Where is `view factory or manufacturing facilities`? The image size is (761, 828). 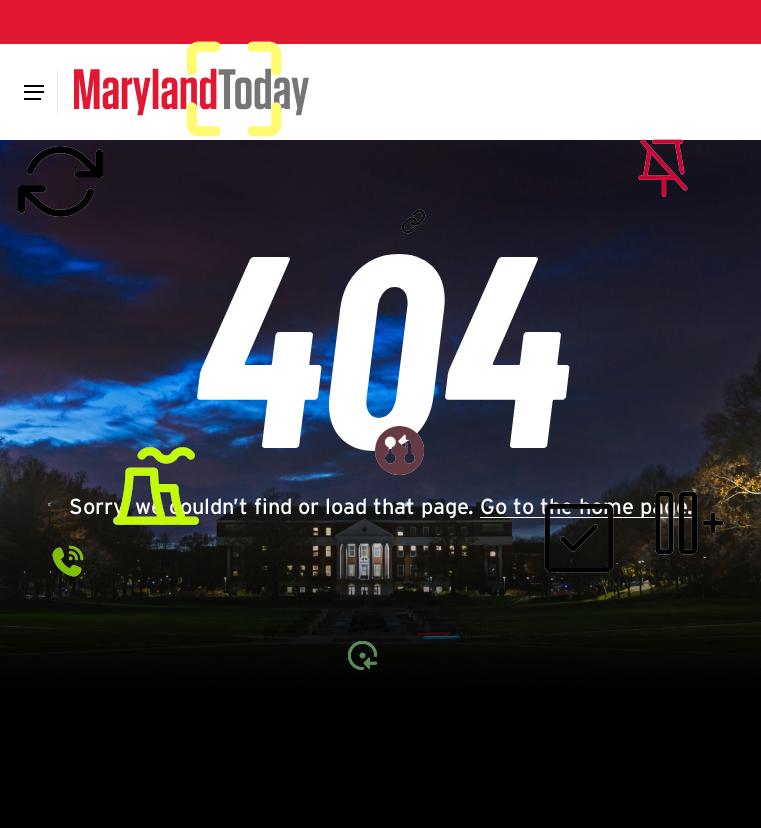
view factory or manufacturing facilities is located at coordinates (154, 484).